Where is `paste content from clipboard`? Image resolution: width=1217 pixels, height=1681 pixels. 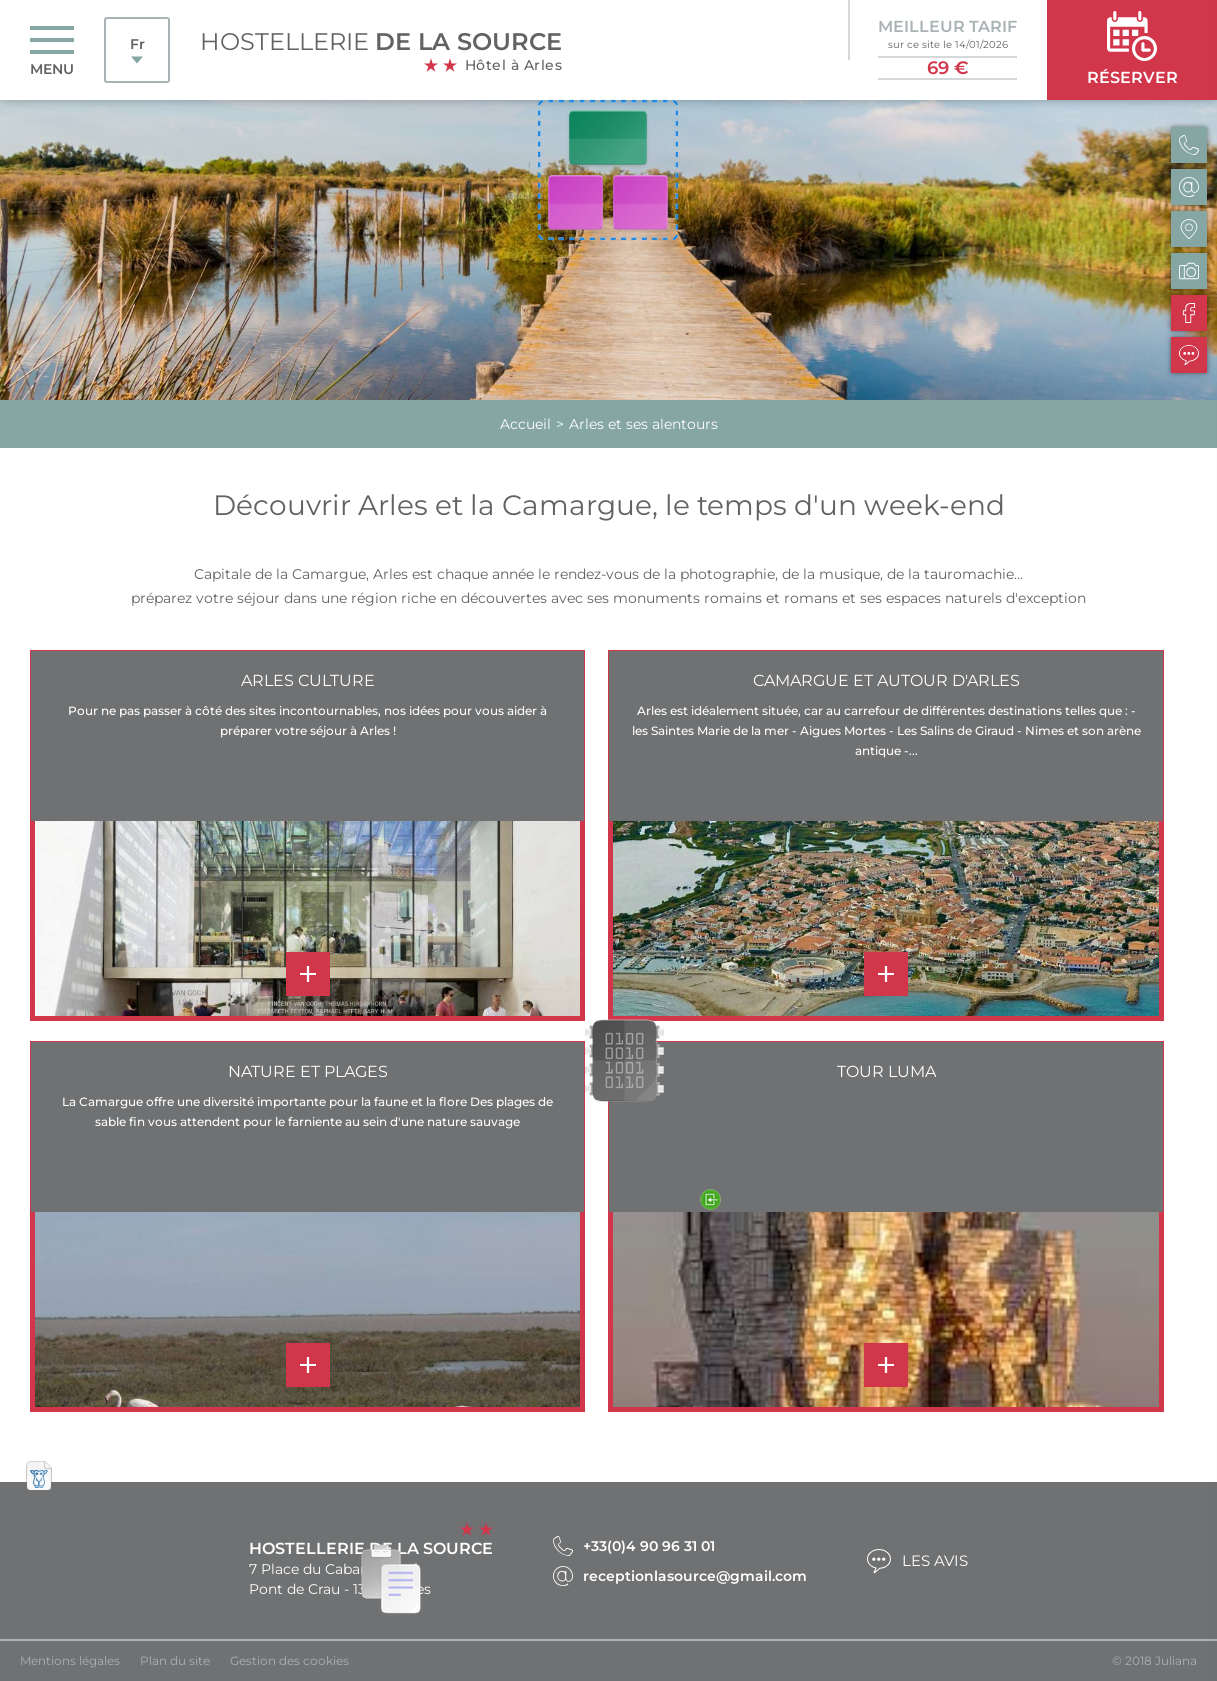
paste content from clipboard is located at coordinates (391, 1579).